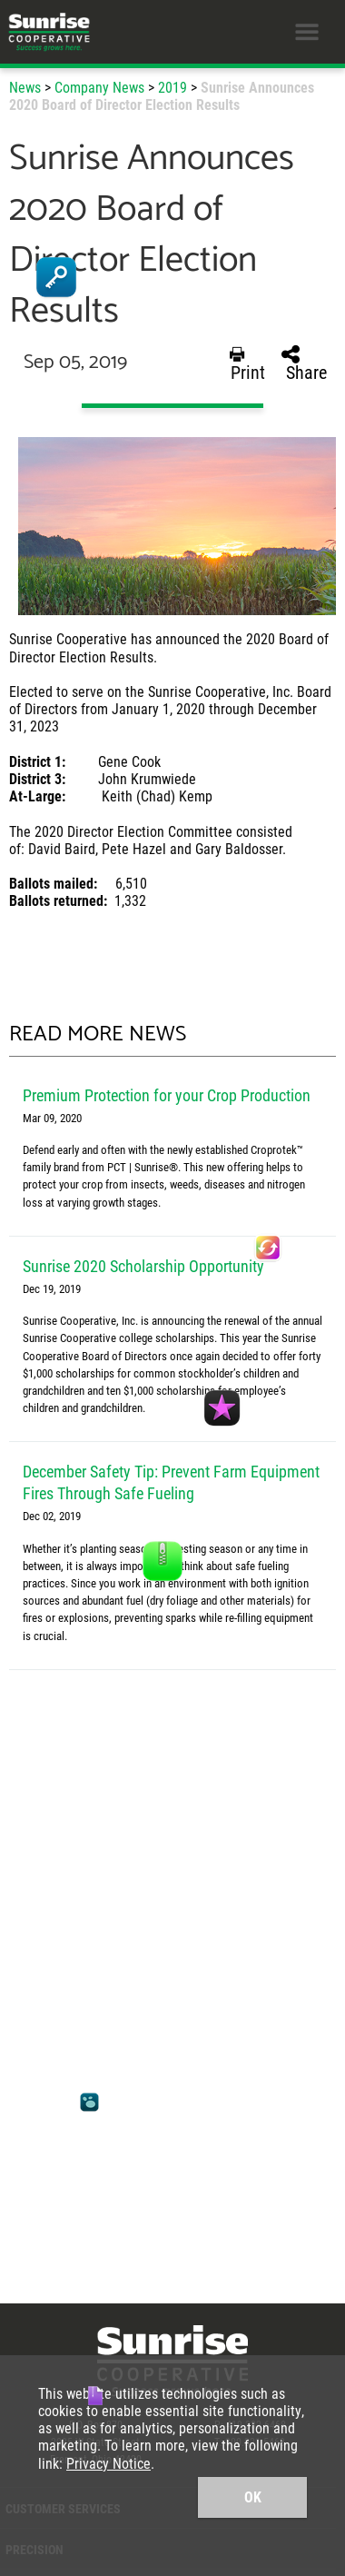 This screenshot has height=2576, width=345. What do you see at coordinates (268, 1248) in the screenshot?
I see `open switcheroo image converter app` at bounding box center [268, 1248].